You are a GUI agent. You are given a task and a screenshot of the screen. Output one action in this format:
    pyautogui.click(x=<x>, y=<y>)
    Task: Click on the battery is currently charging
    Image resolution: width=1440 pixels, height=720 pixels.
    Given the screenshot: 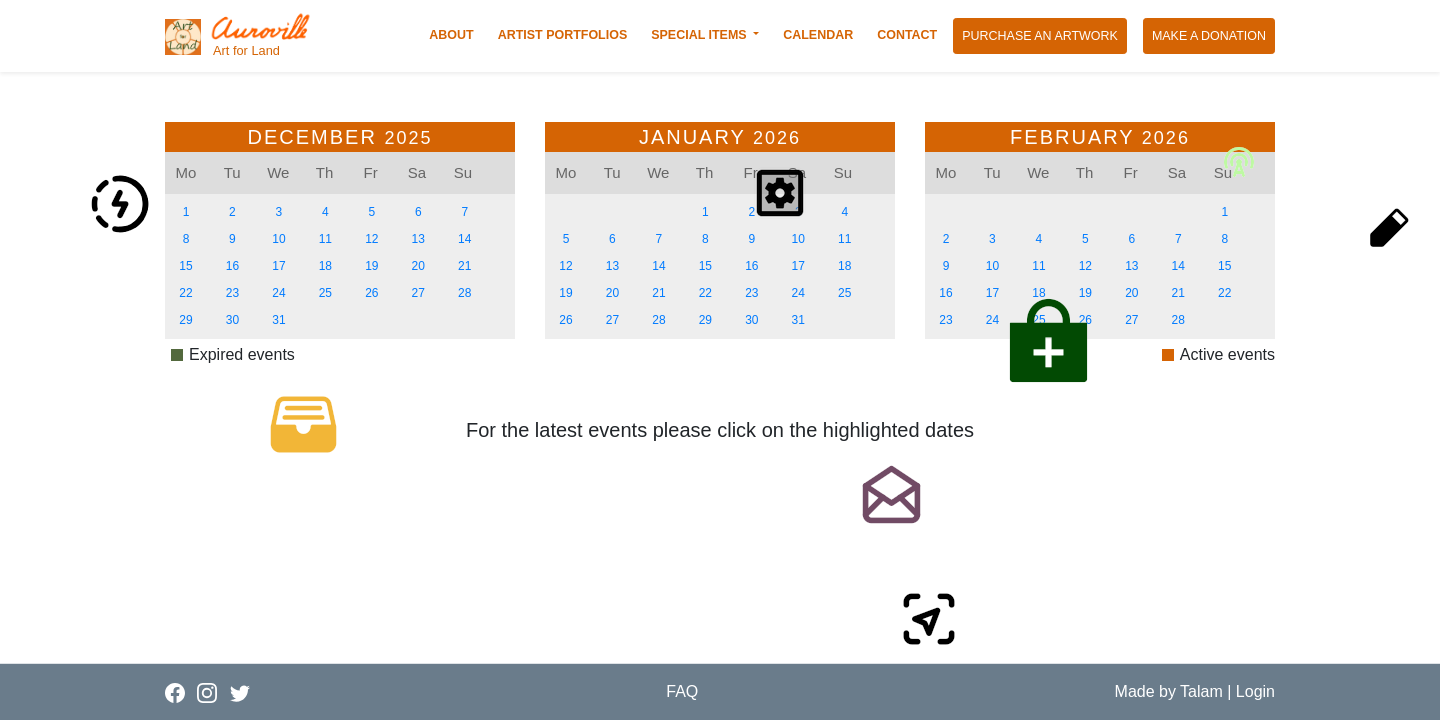 What is the action you would take?
    pyautogui.click(x=120, y=204)
    